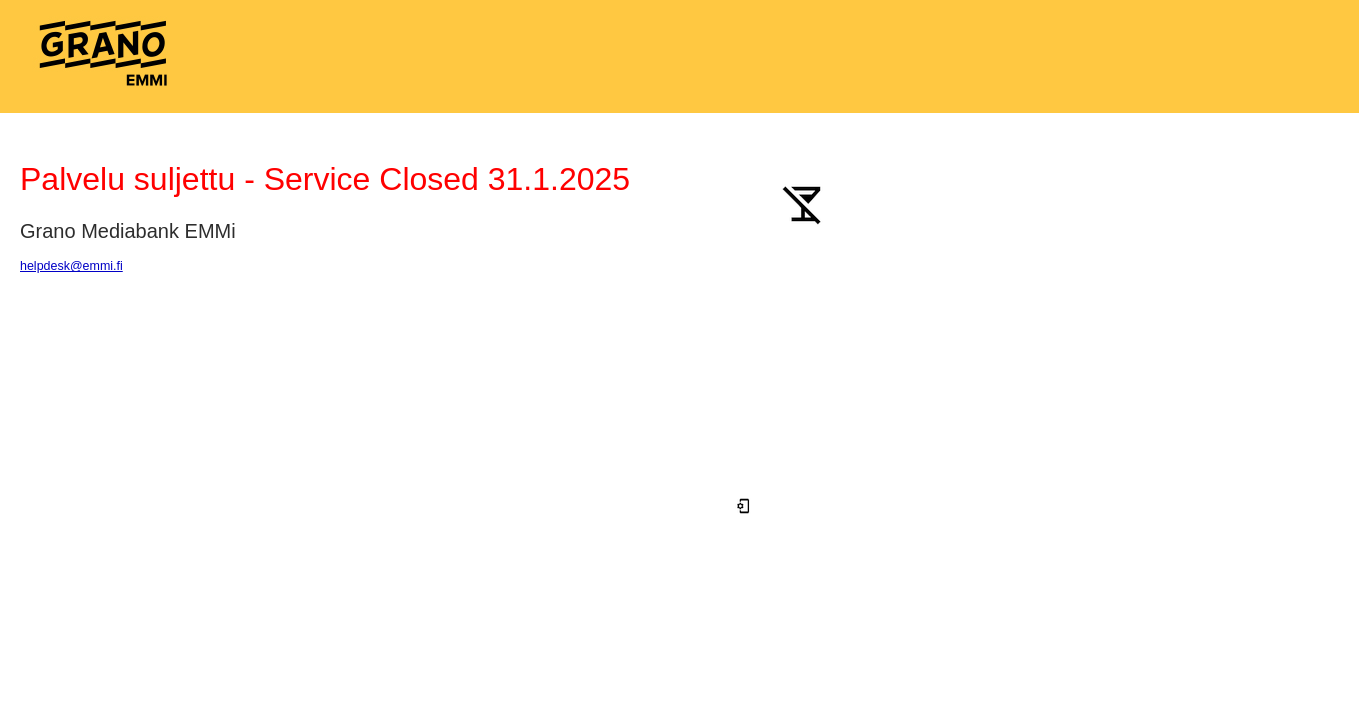 This screenshot has width=1359, height=720. I want to click on configure device connection settings, so click(743, 506).